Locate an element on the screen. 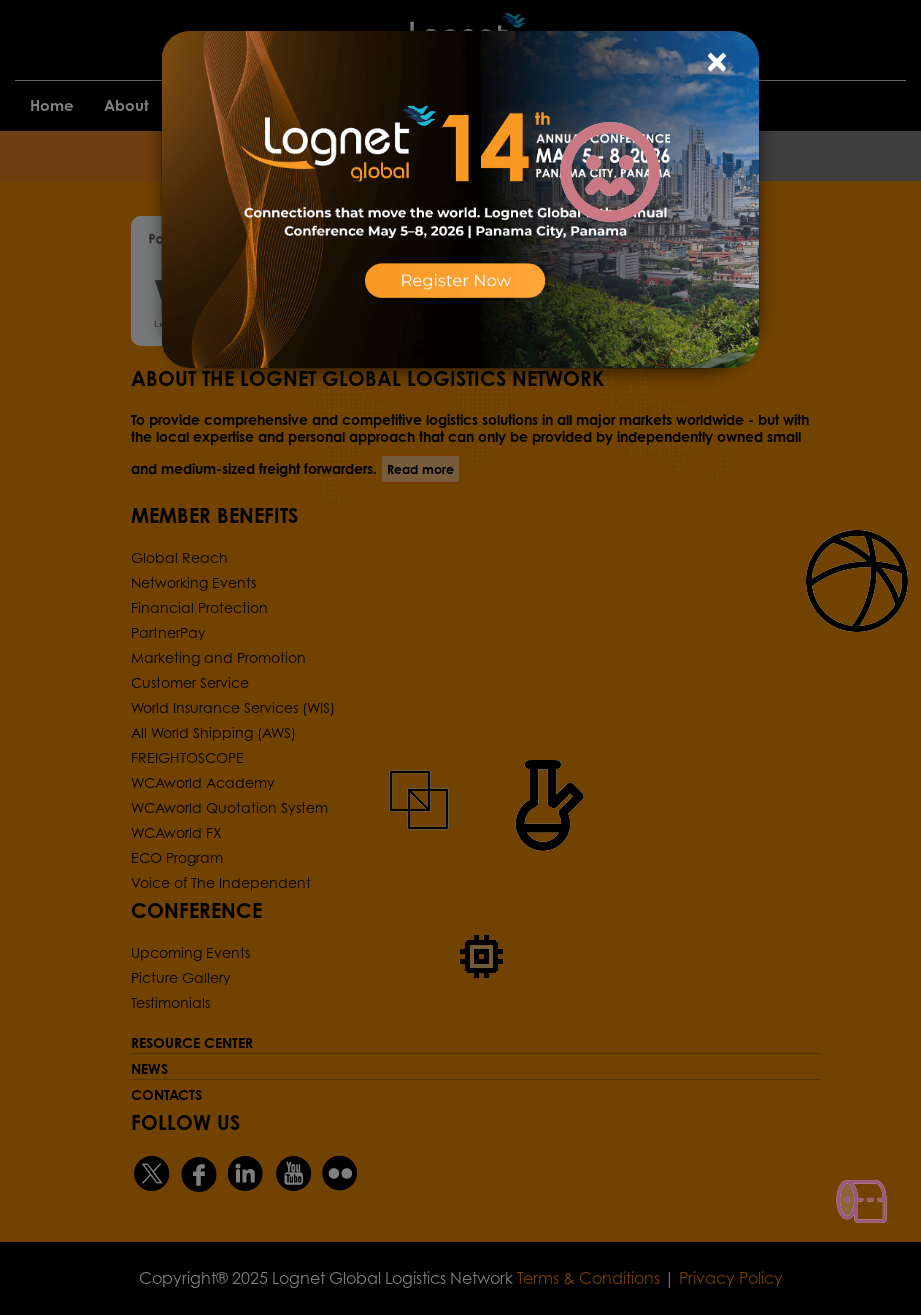 This screenshot has height=1315, width=921. bathroom or restroom location indicator is located at coordinates (861, 1201).